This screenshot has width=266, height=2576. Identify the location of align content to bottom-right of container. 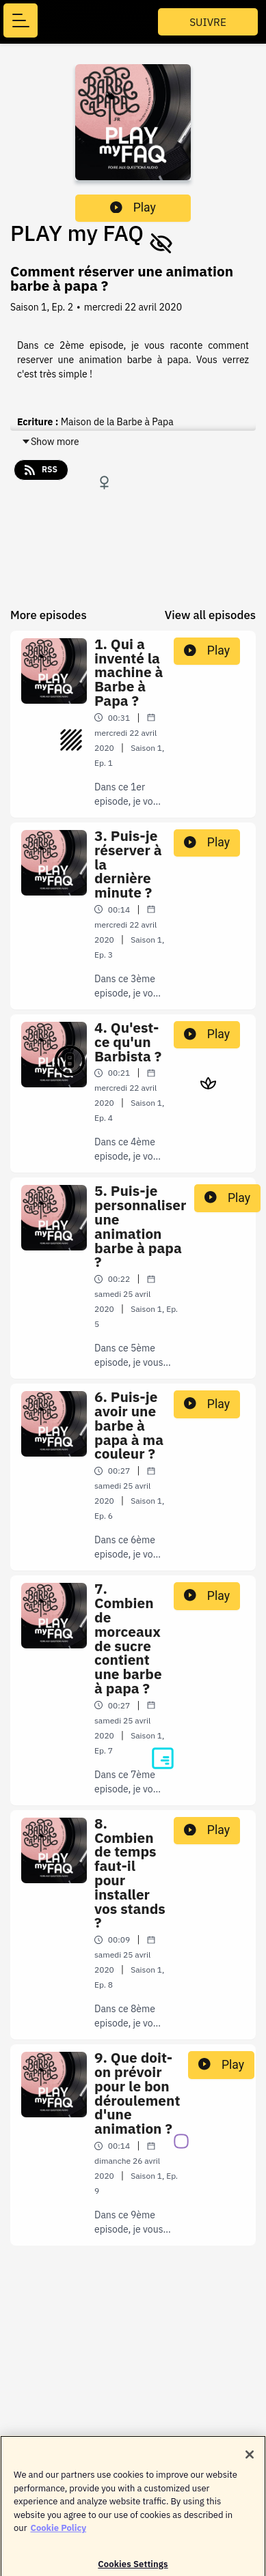
(163, 1758).